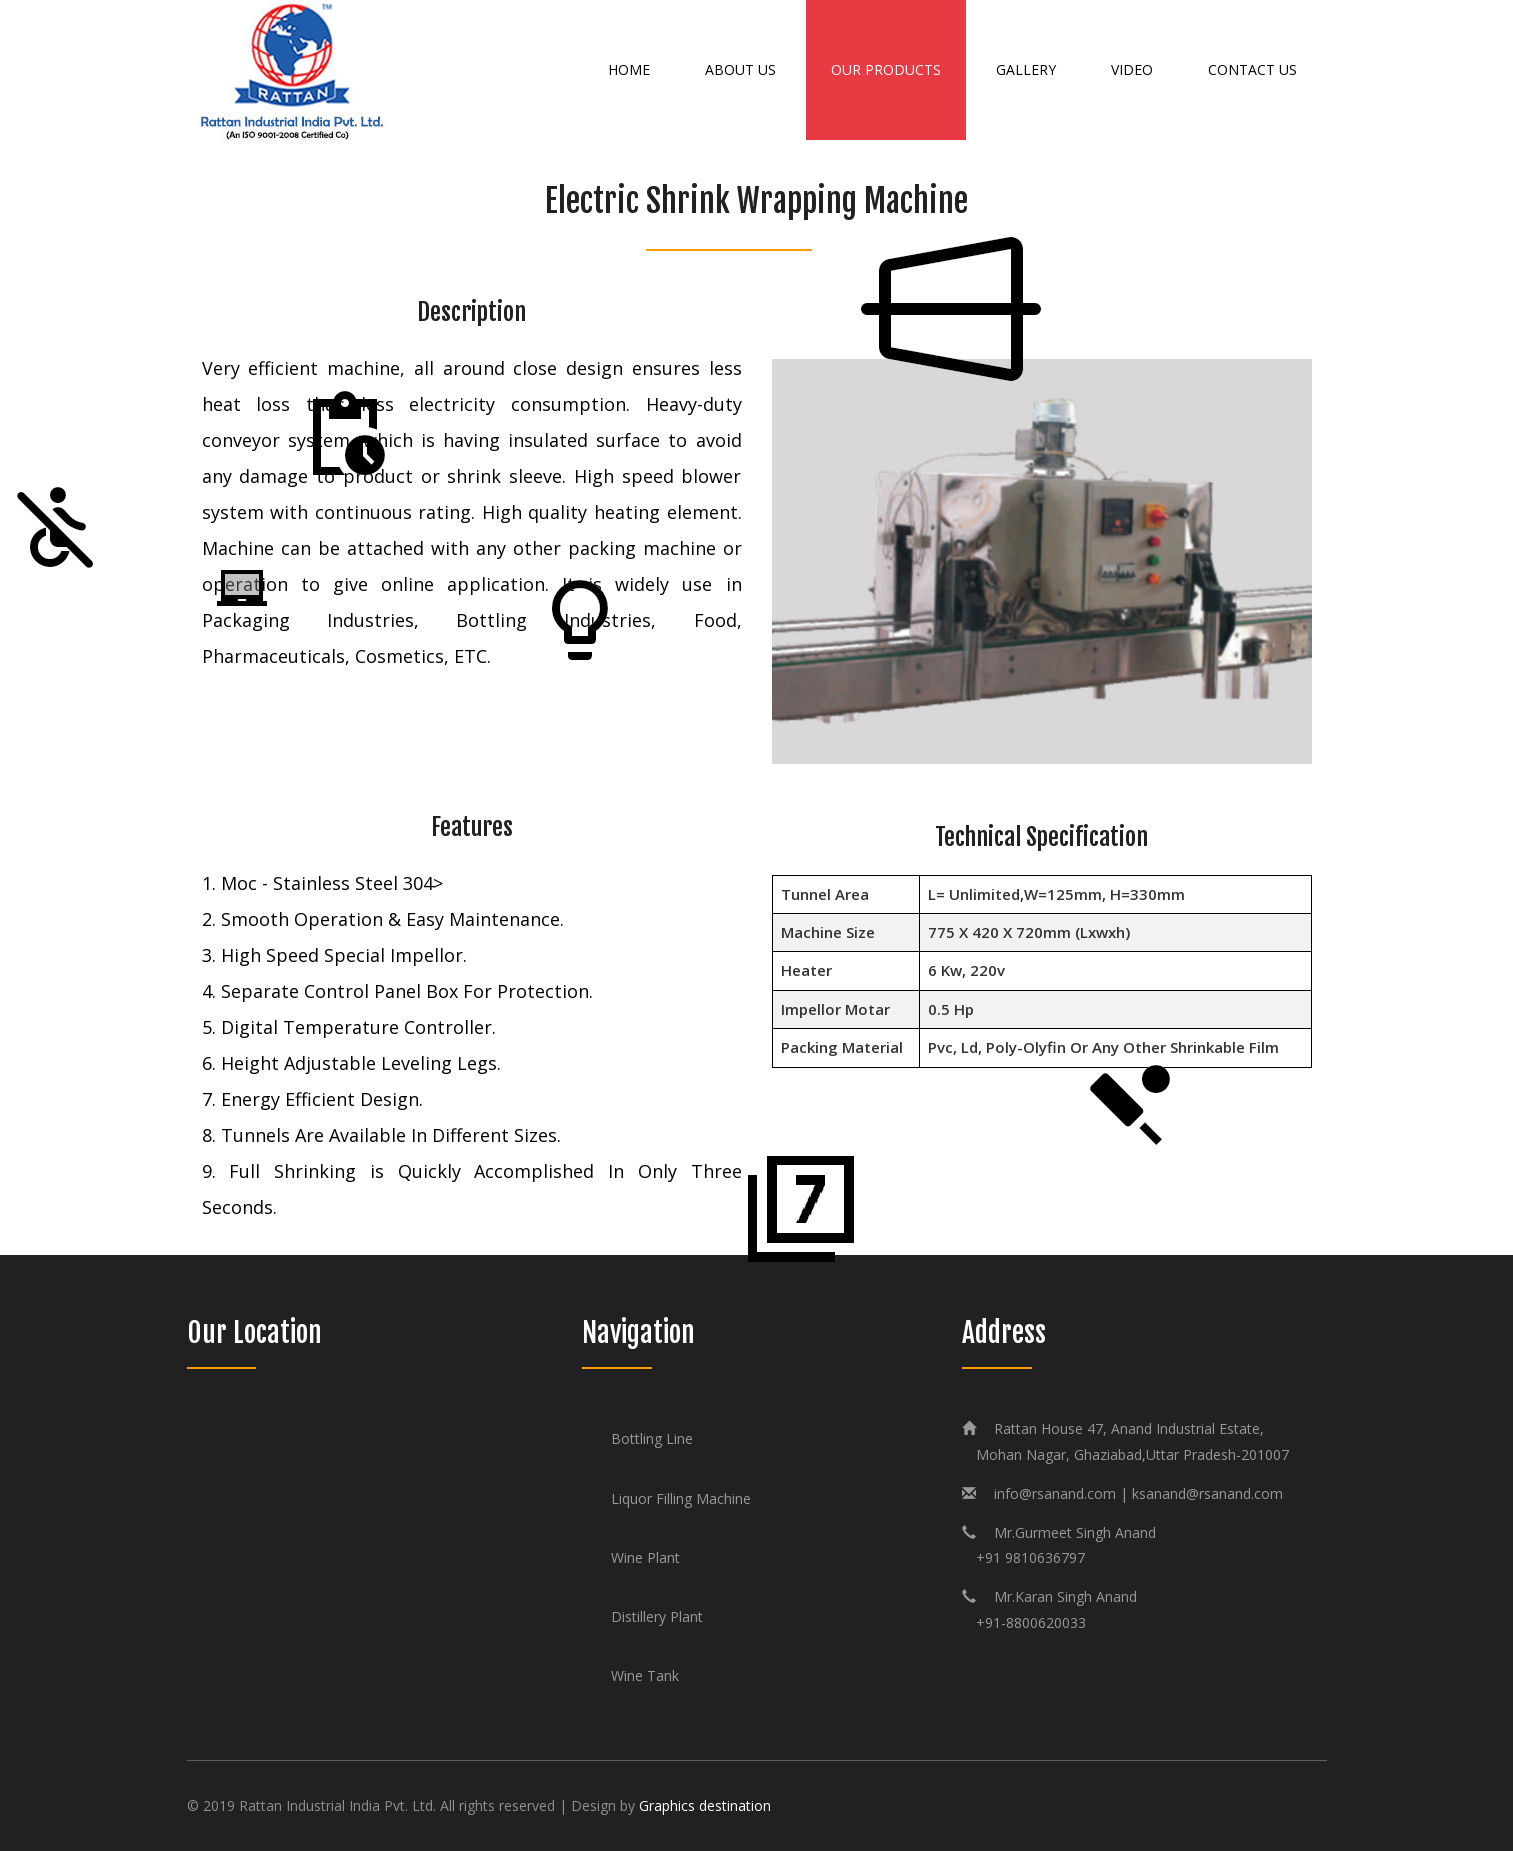  I want to click on access chromebook or laptop settings, so click(242, 589).